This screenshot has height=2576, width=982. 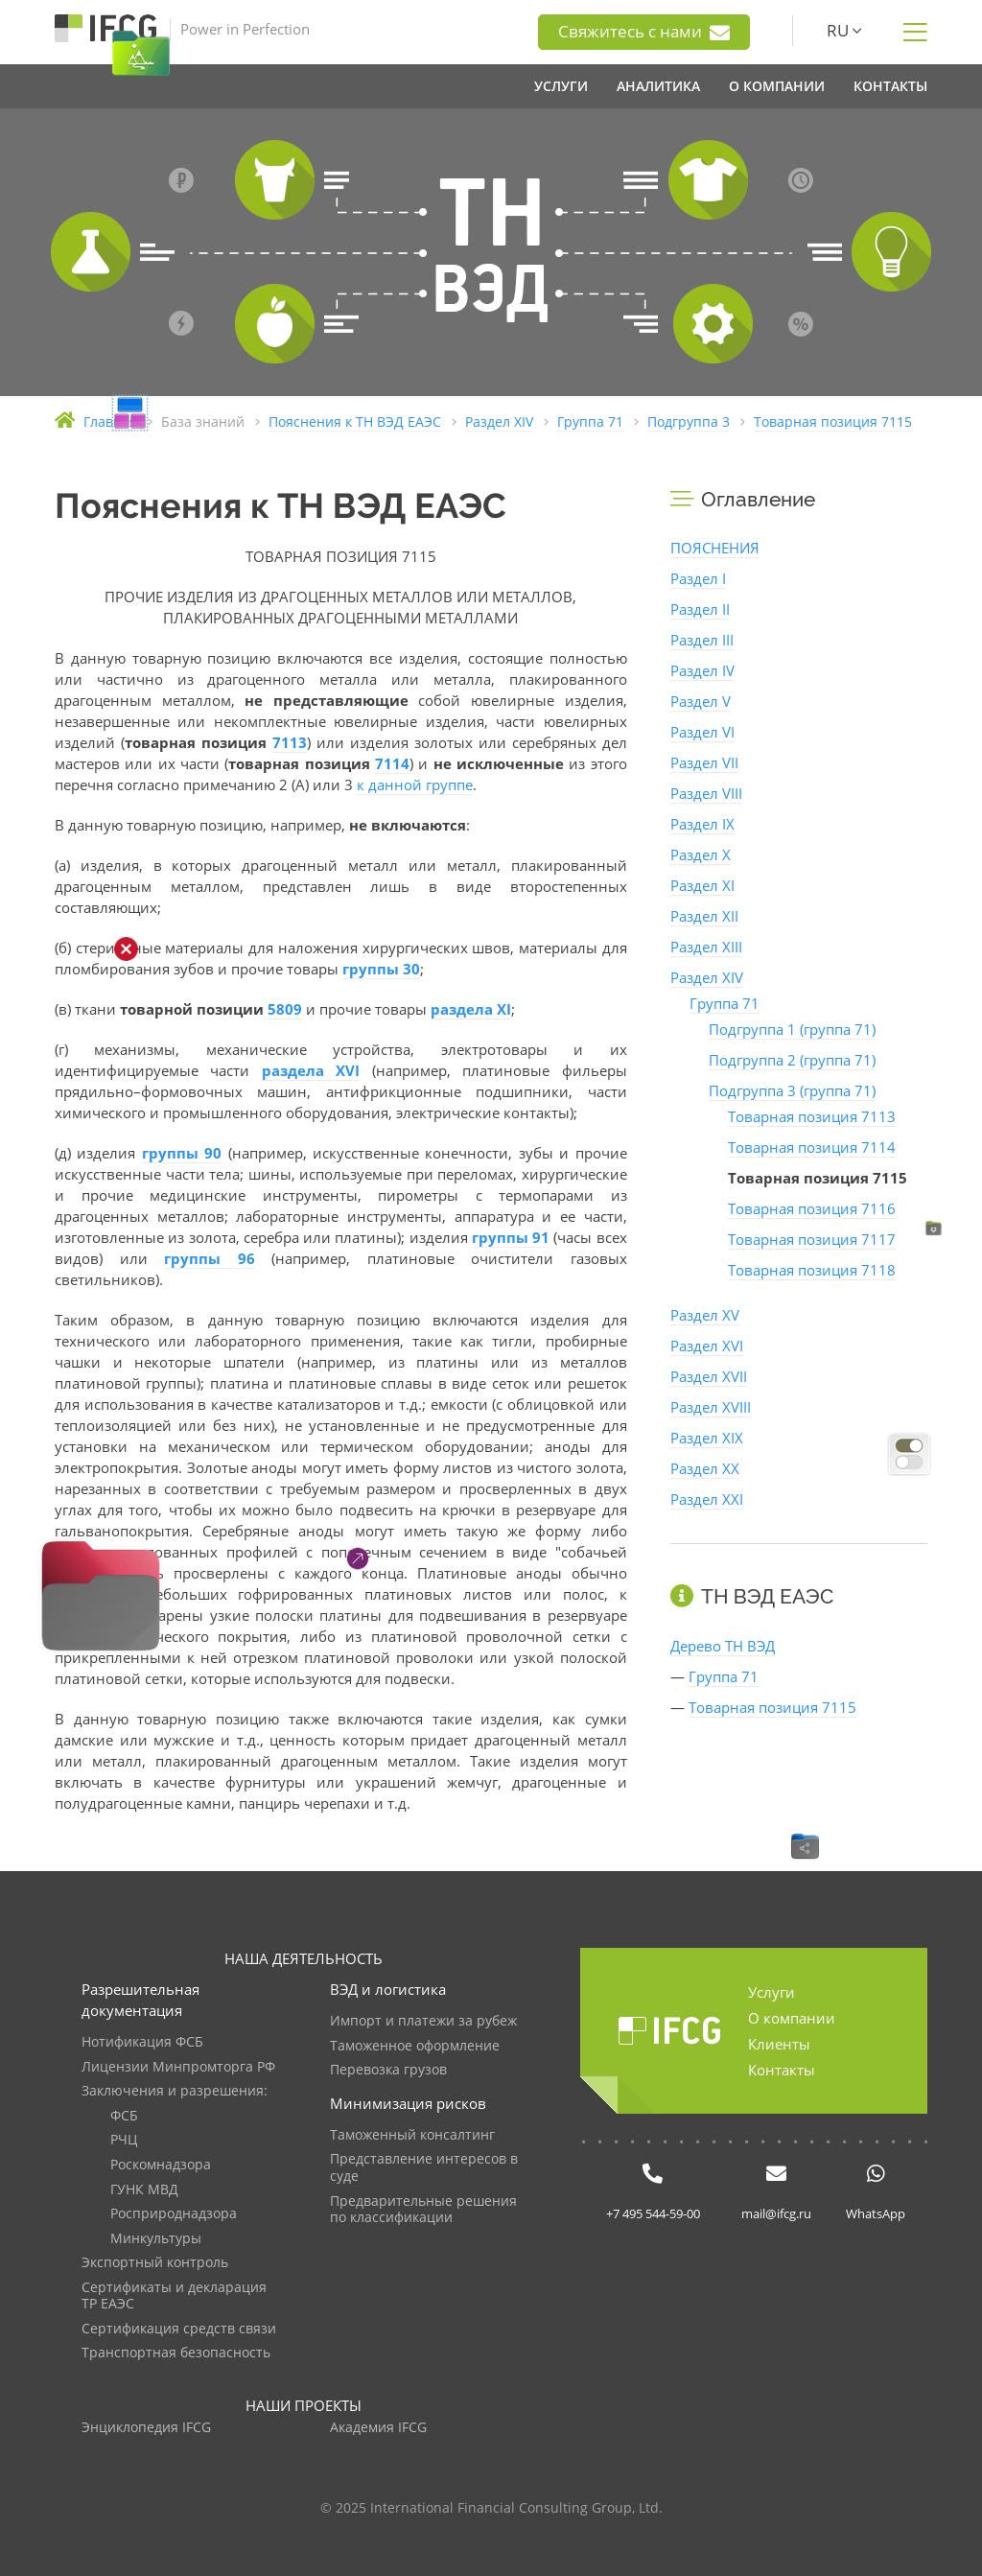 I want to click on close the current dialog or modal, so click(x=126, y=948).